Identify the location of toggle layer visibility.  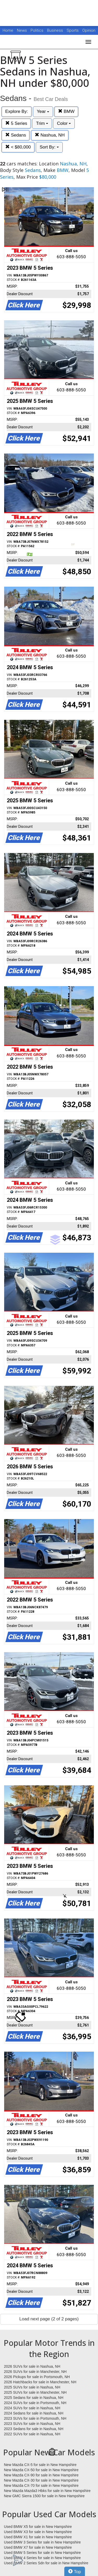
(55, 1240).